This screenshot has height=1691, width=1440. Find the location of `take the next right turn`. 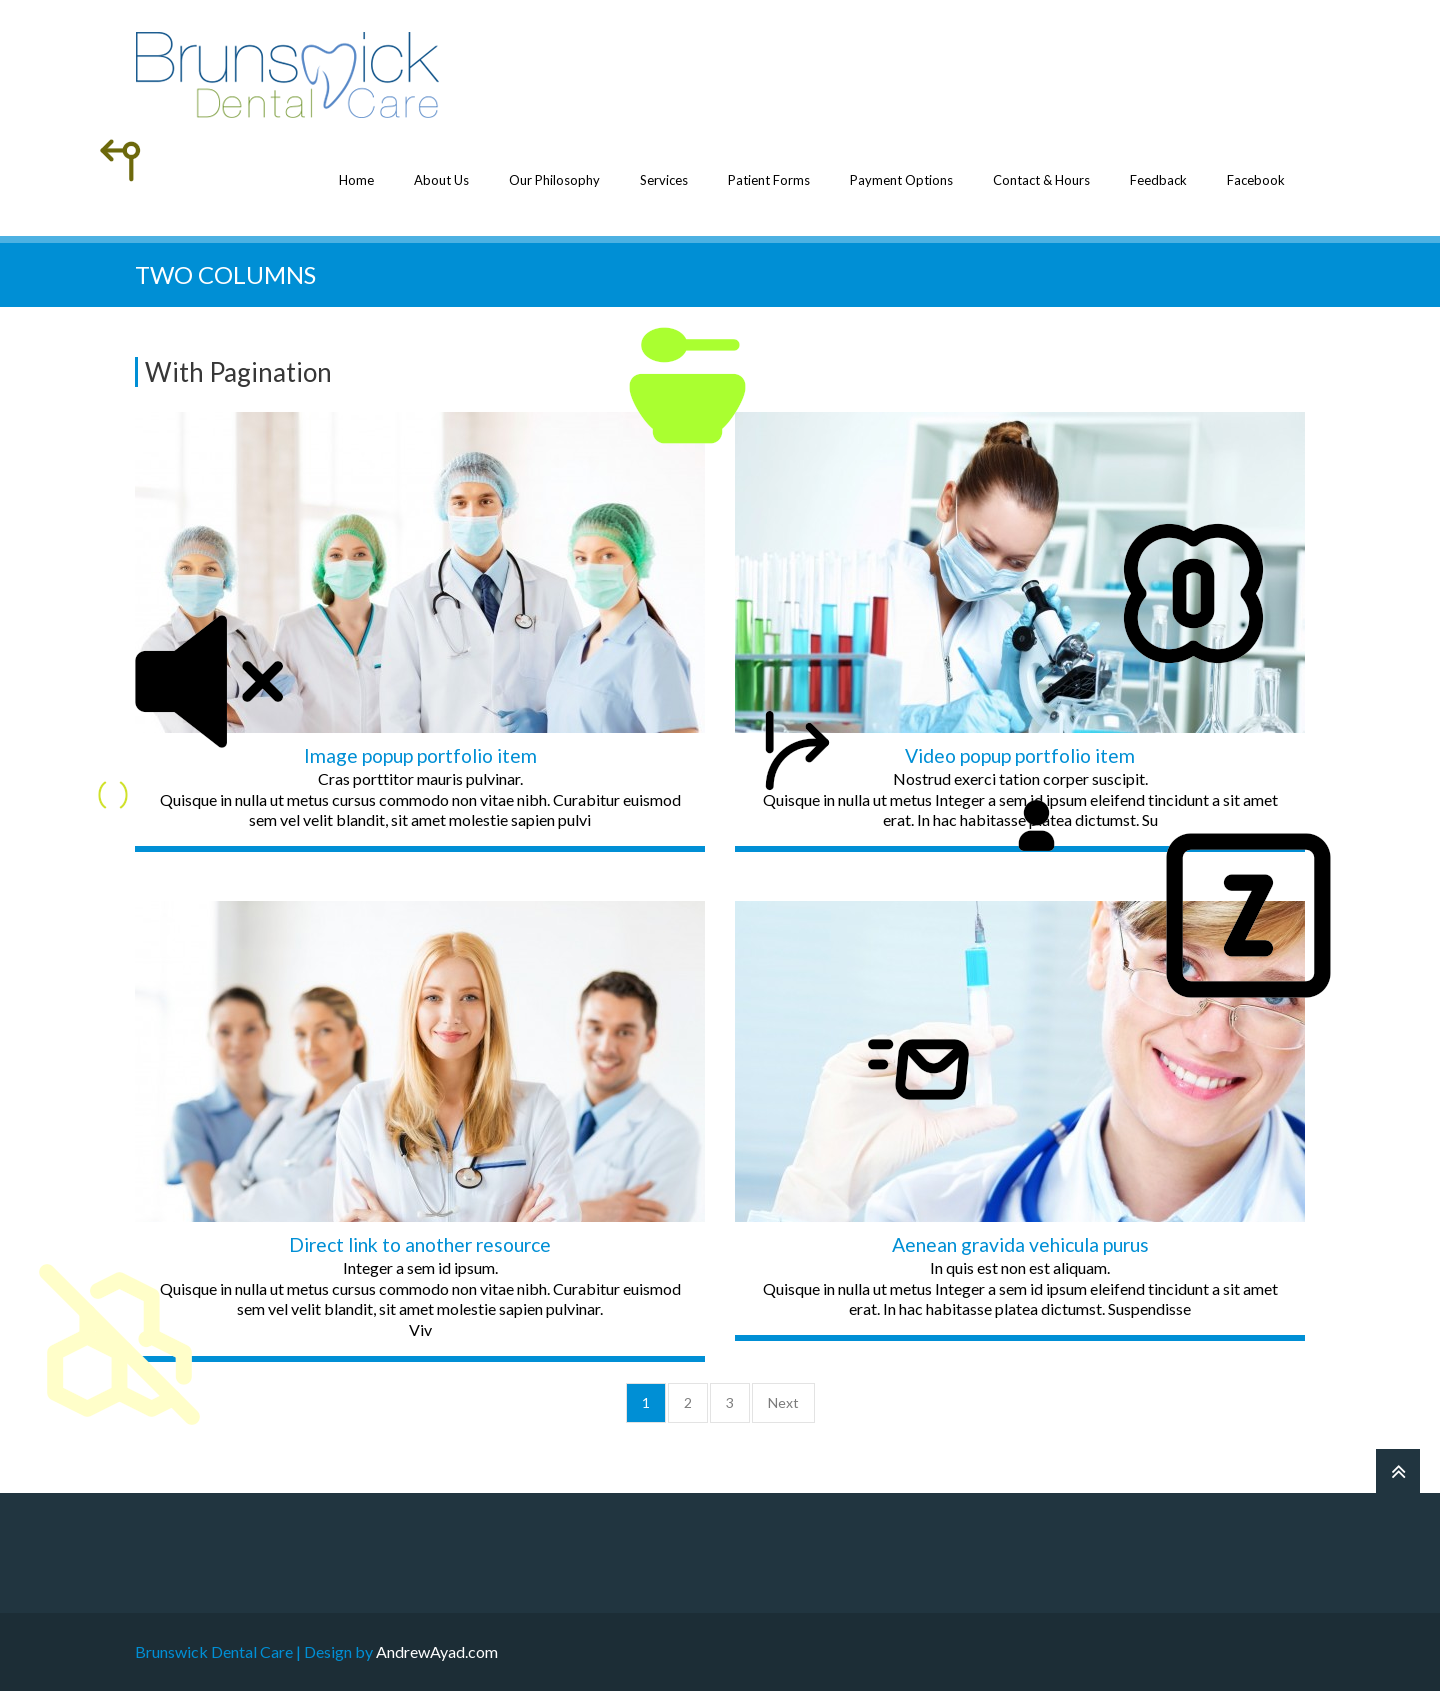

take the next right turn is located at coordinates (793, 750).